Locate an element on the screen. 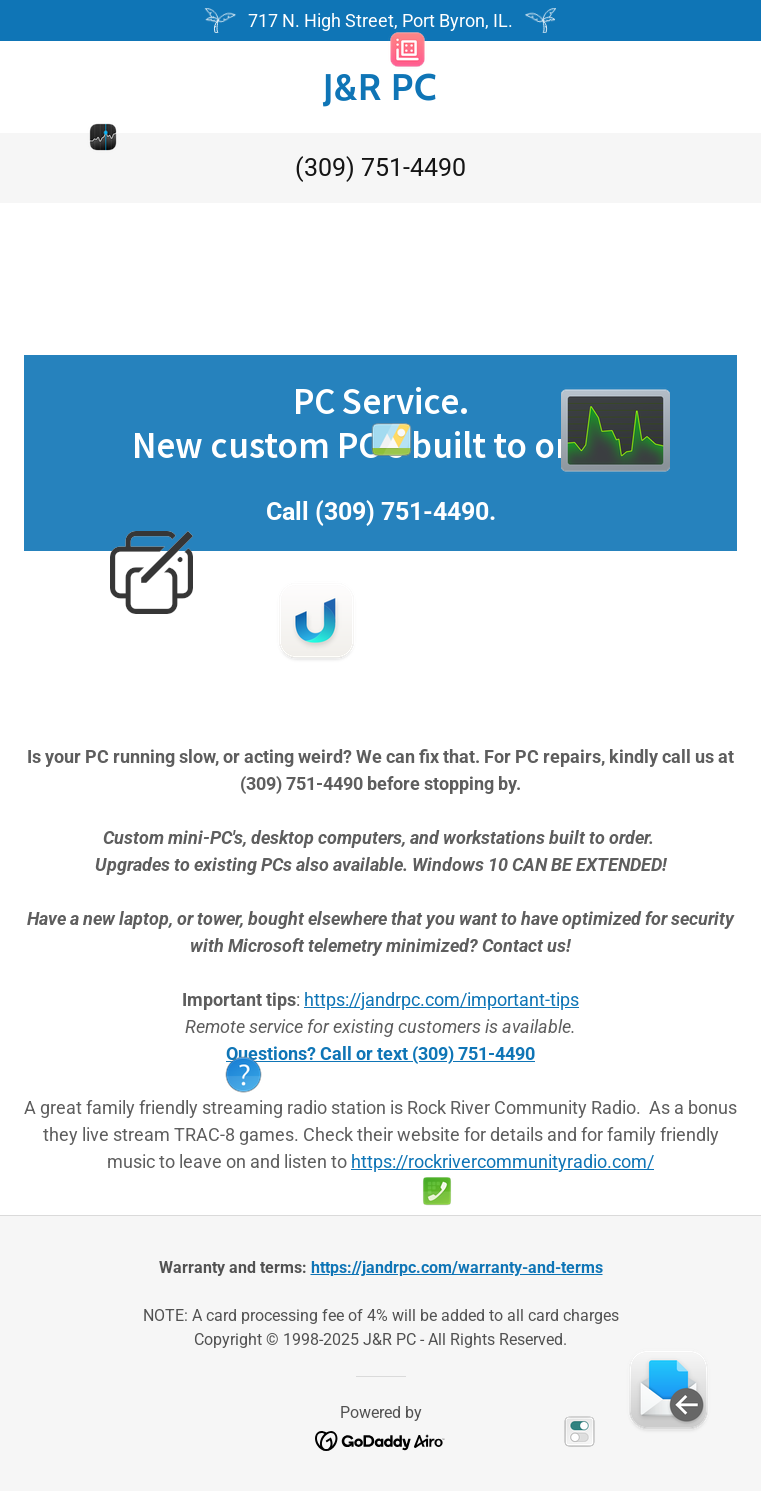 This screenshot has height=1491, width=761. open the photos app is located at coordinates (391, 439).